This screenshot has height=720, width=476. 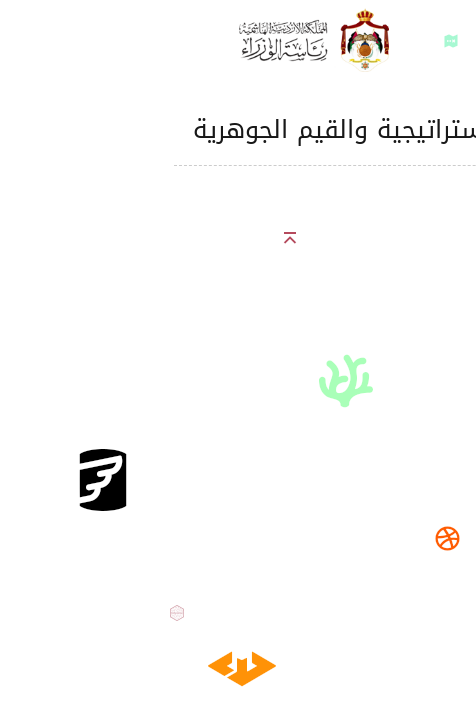 I want to click on view treasure map or hidden location, so click(x=451, y=41).